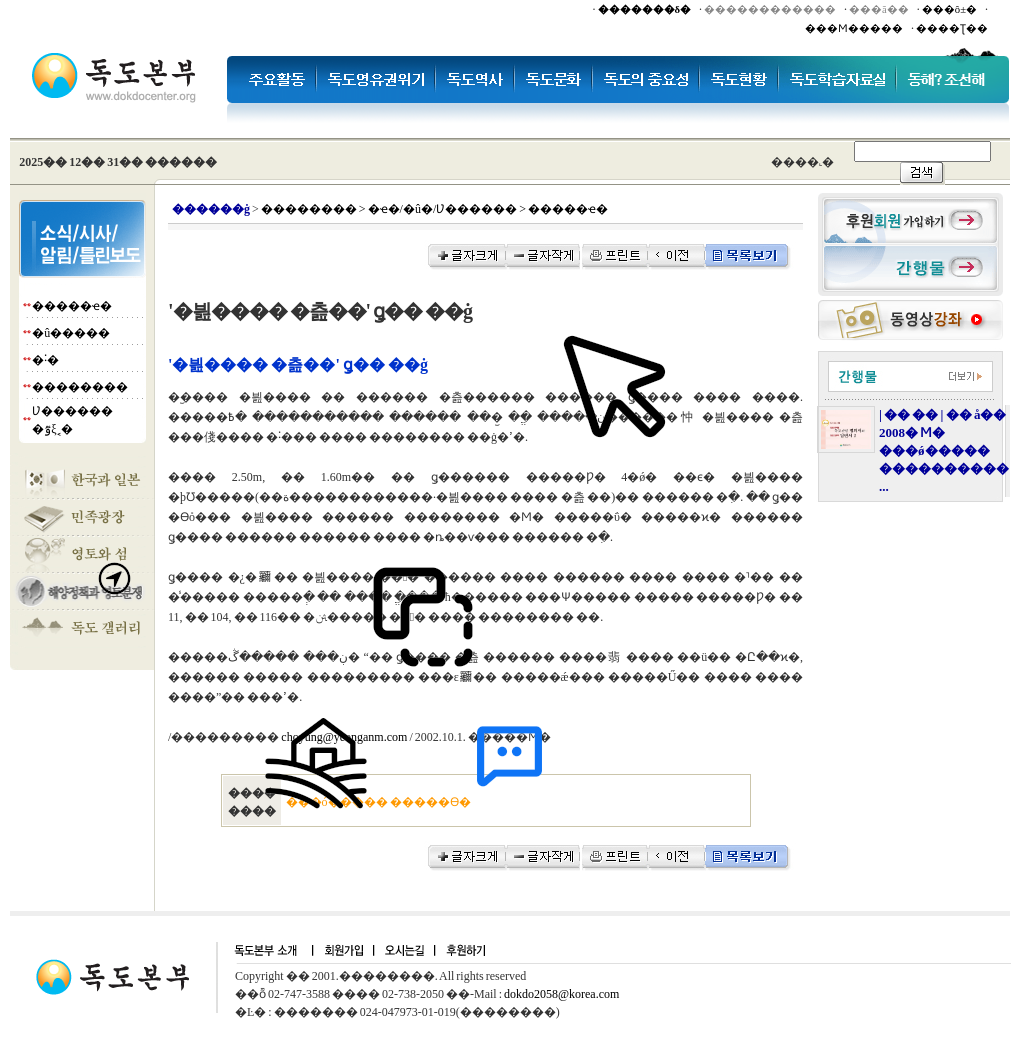 Image resolution: width=1011 pixels, height=1038 pixels. I want to click on tap to navigate to this location, so click(114, 578).